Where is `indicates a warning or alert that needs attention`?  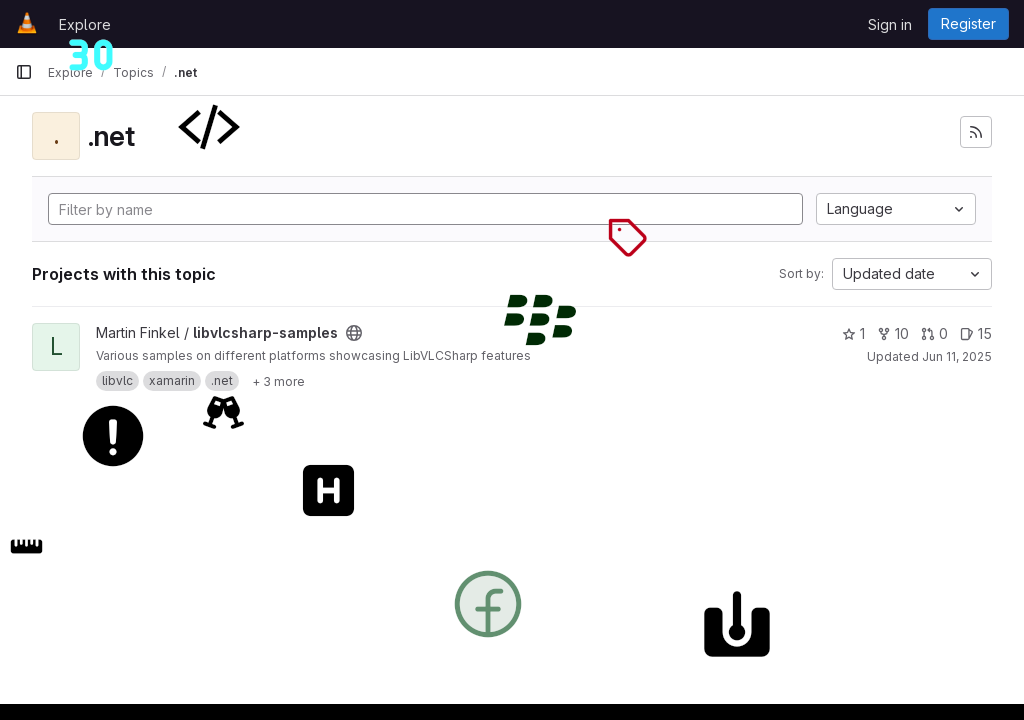
indicates a warning or alert that needs attention is located at coordinates (113, 436).